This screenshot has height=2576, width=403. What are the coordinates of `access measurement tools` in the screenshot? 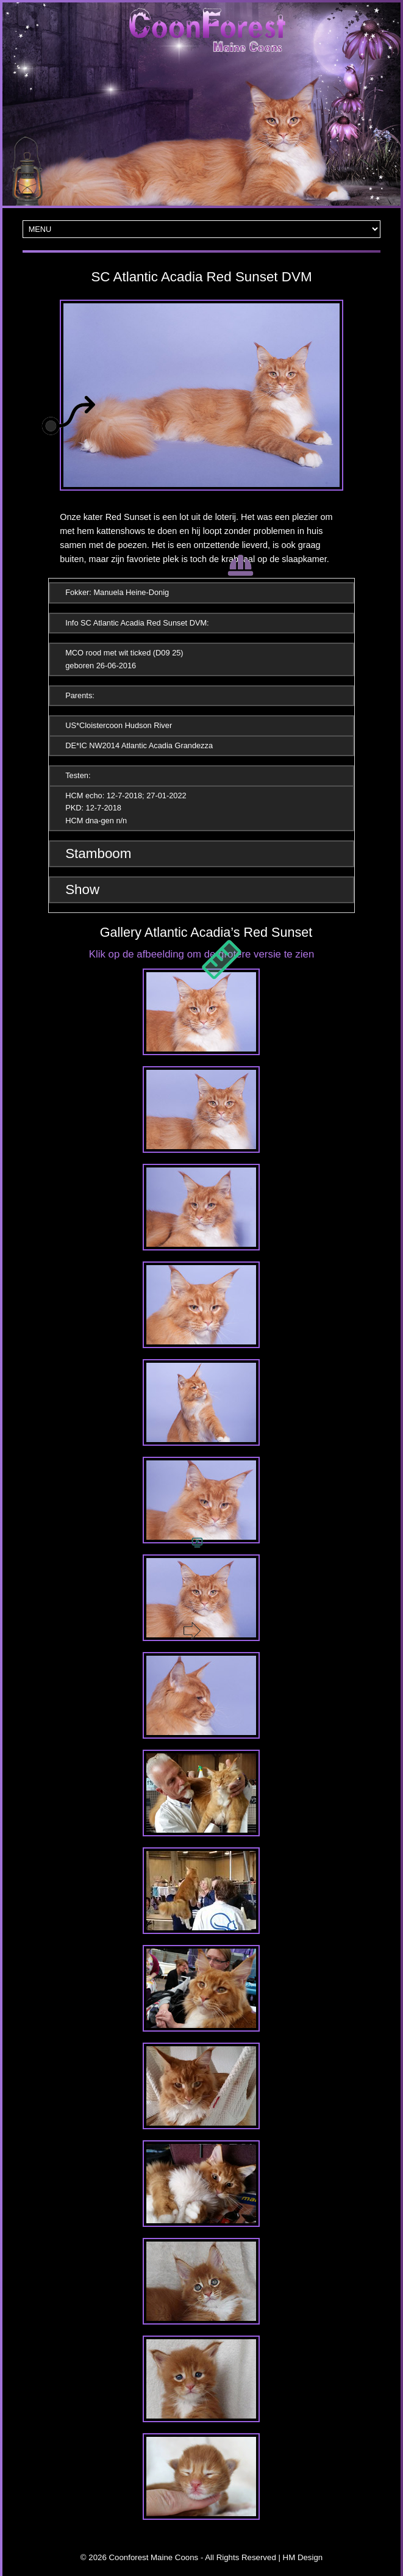 It's located at (221, 959).